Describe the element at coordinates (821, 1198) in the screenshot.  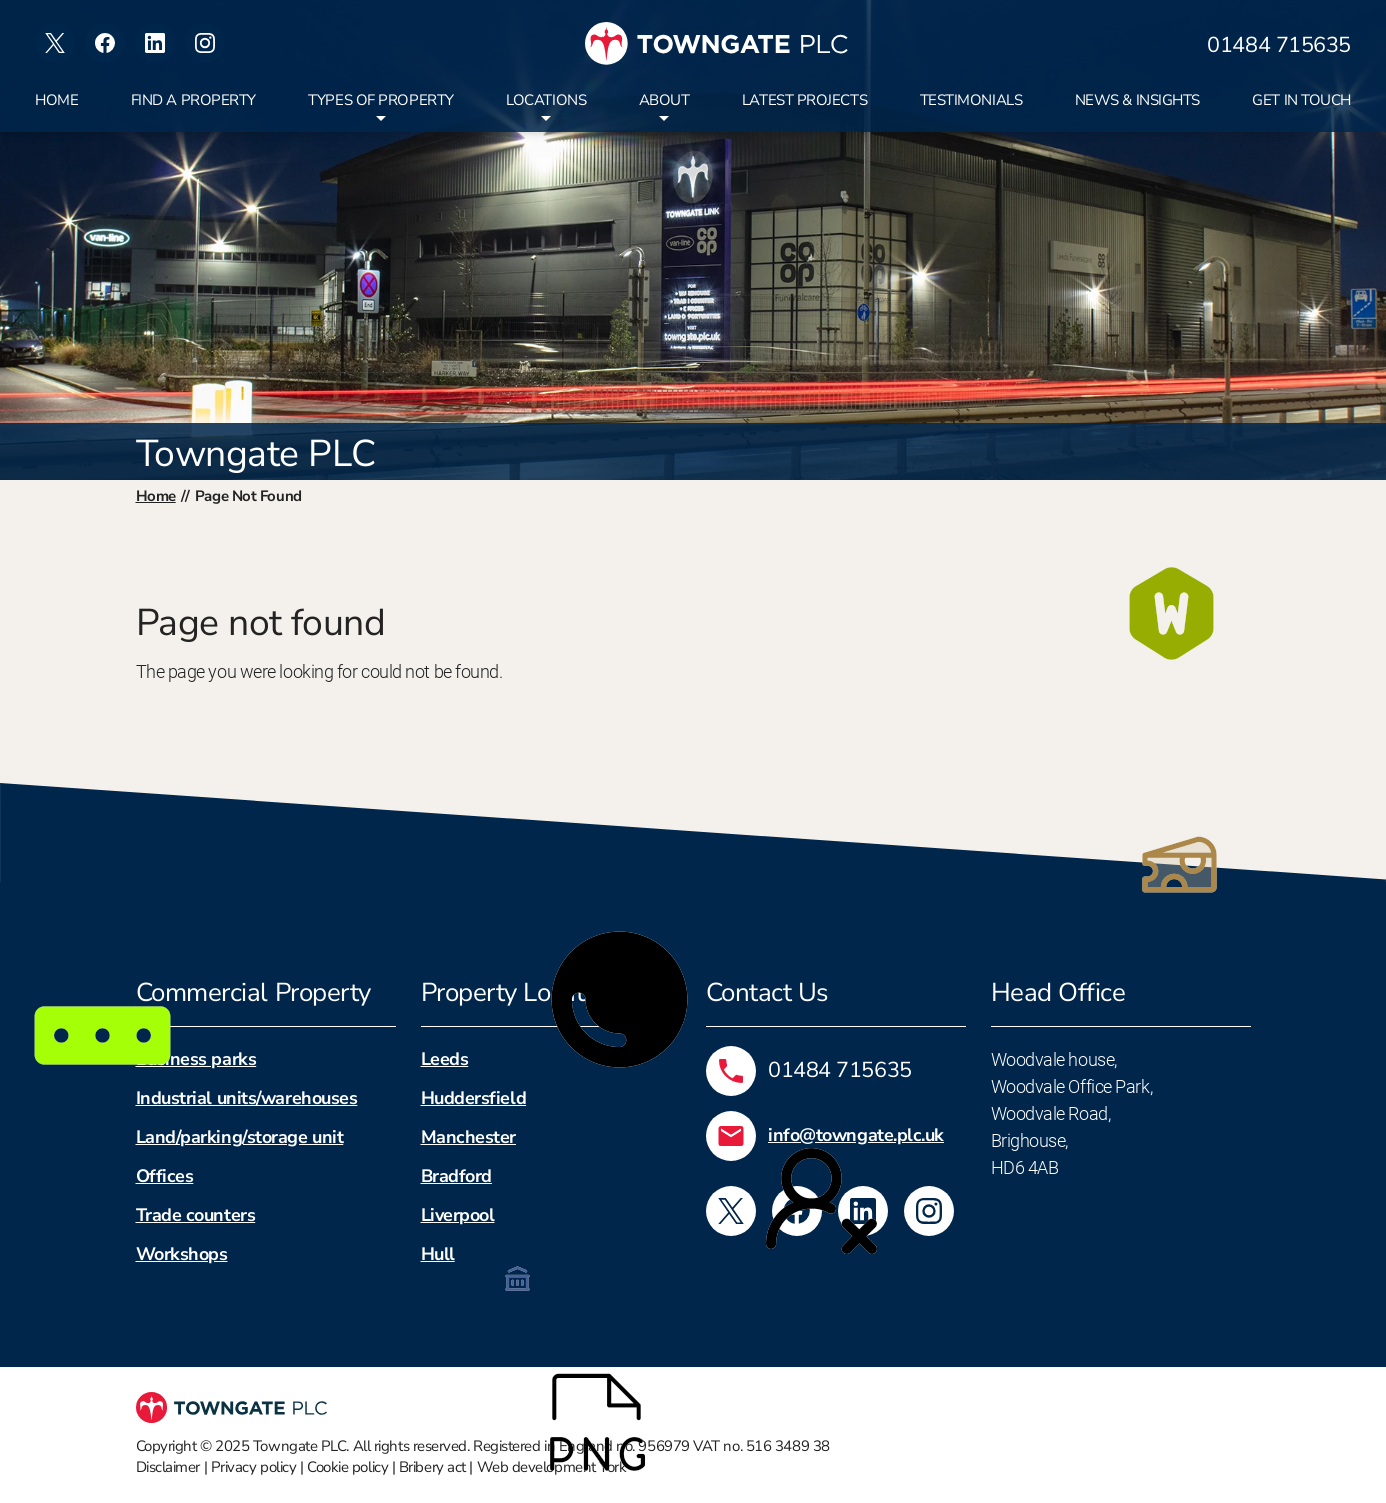
I see `remove a user or contact` at that location.